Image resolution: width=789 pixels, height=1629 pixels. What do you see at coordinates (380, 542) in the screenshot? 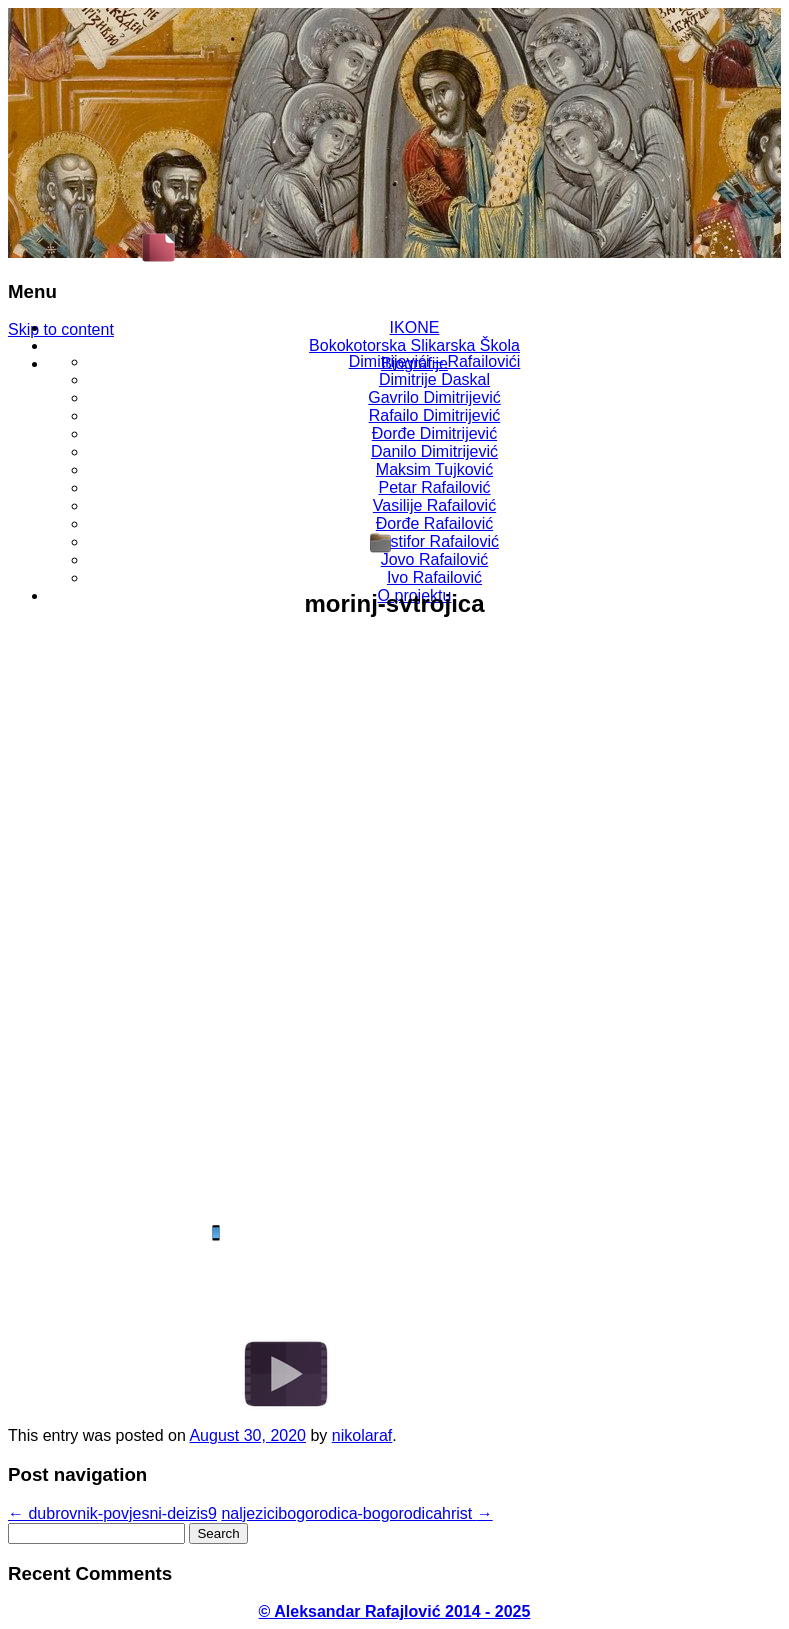
I see `indicates an open or expanded folder` at bounding box center [380, 542].